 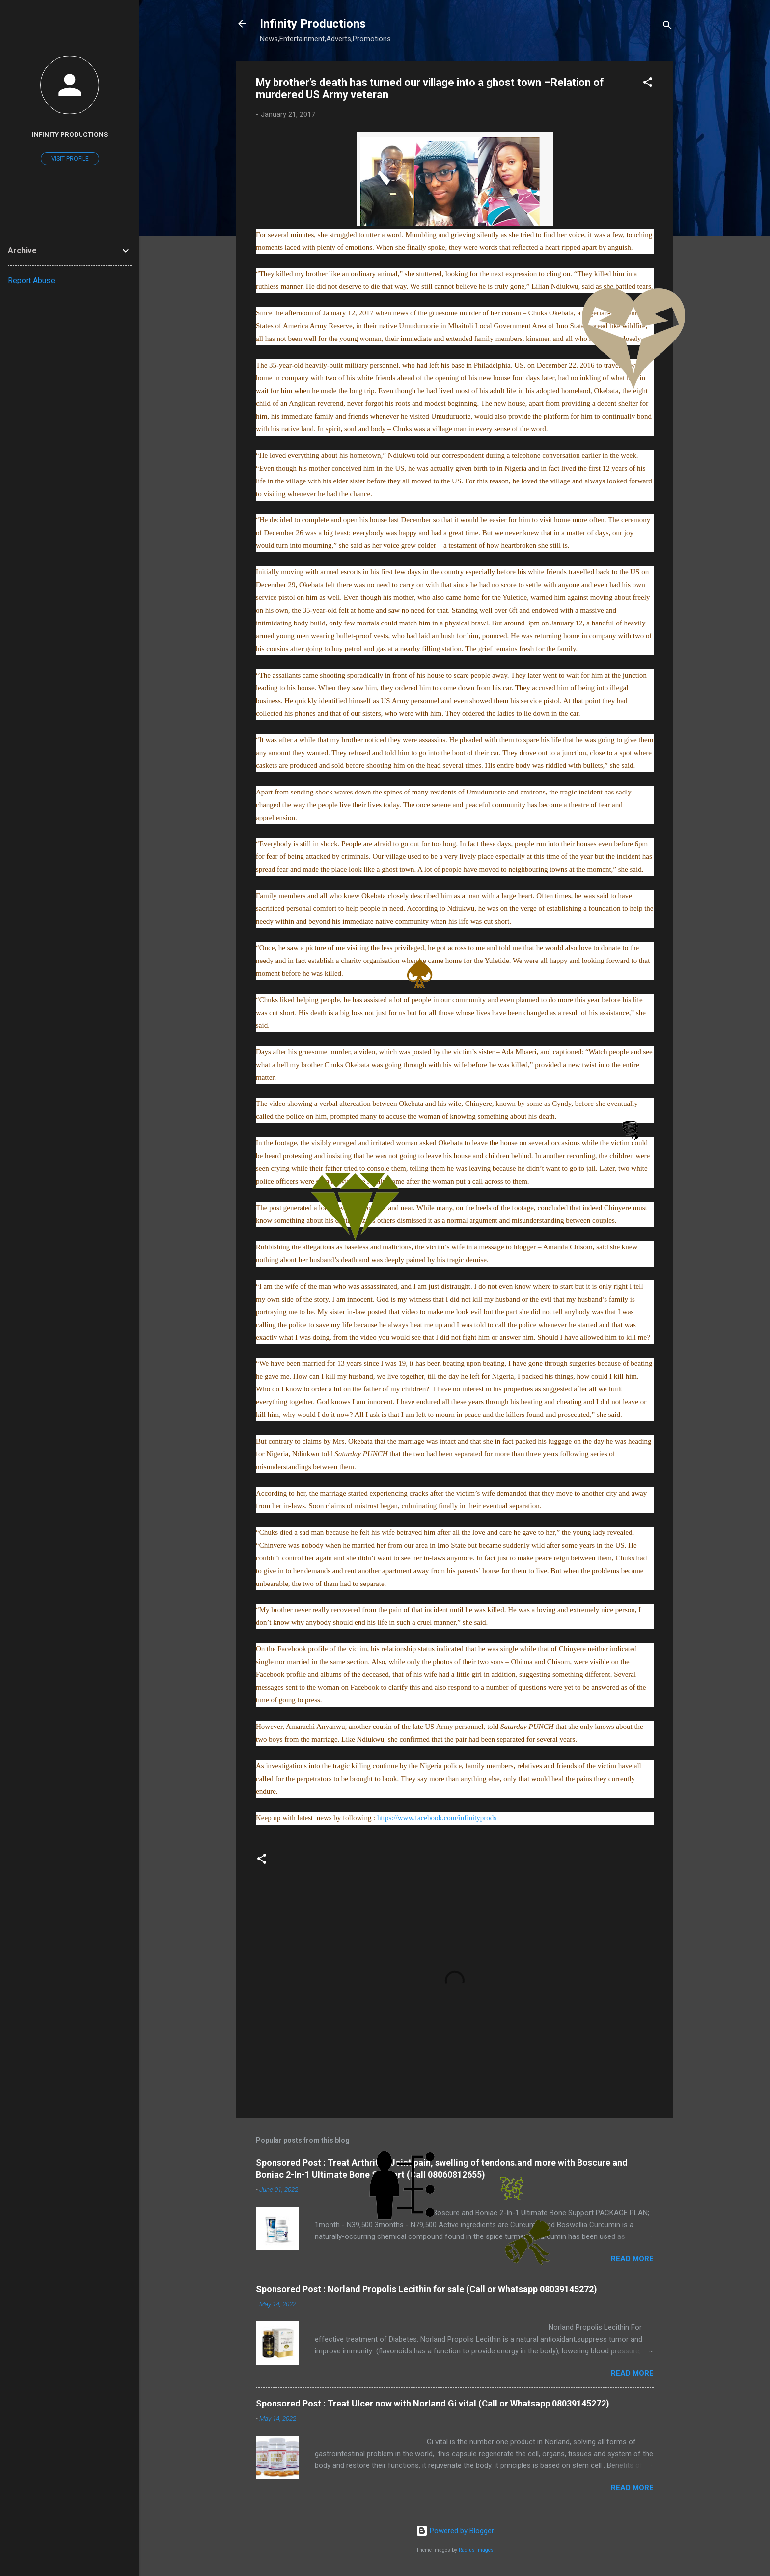 What do you see at coordinates (527, 2242) in the screenshot?
I see `view quest log or mission objectives` at bounding box center [527, 2242].